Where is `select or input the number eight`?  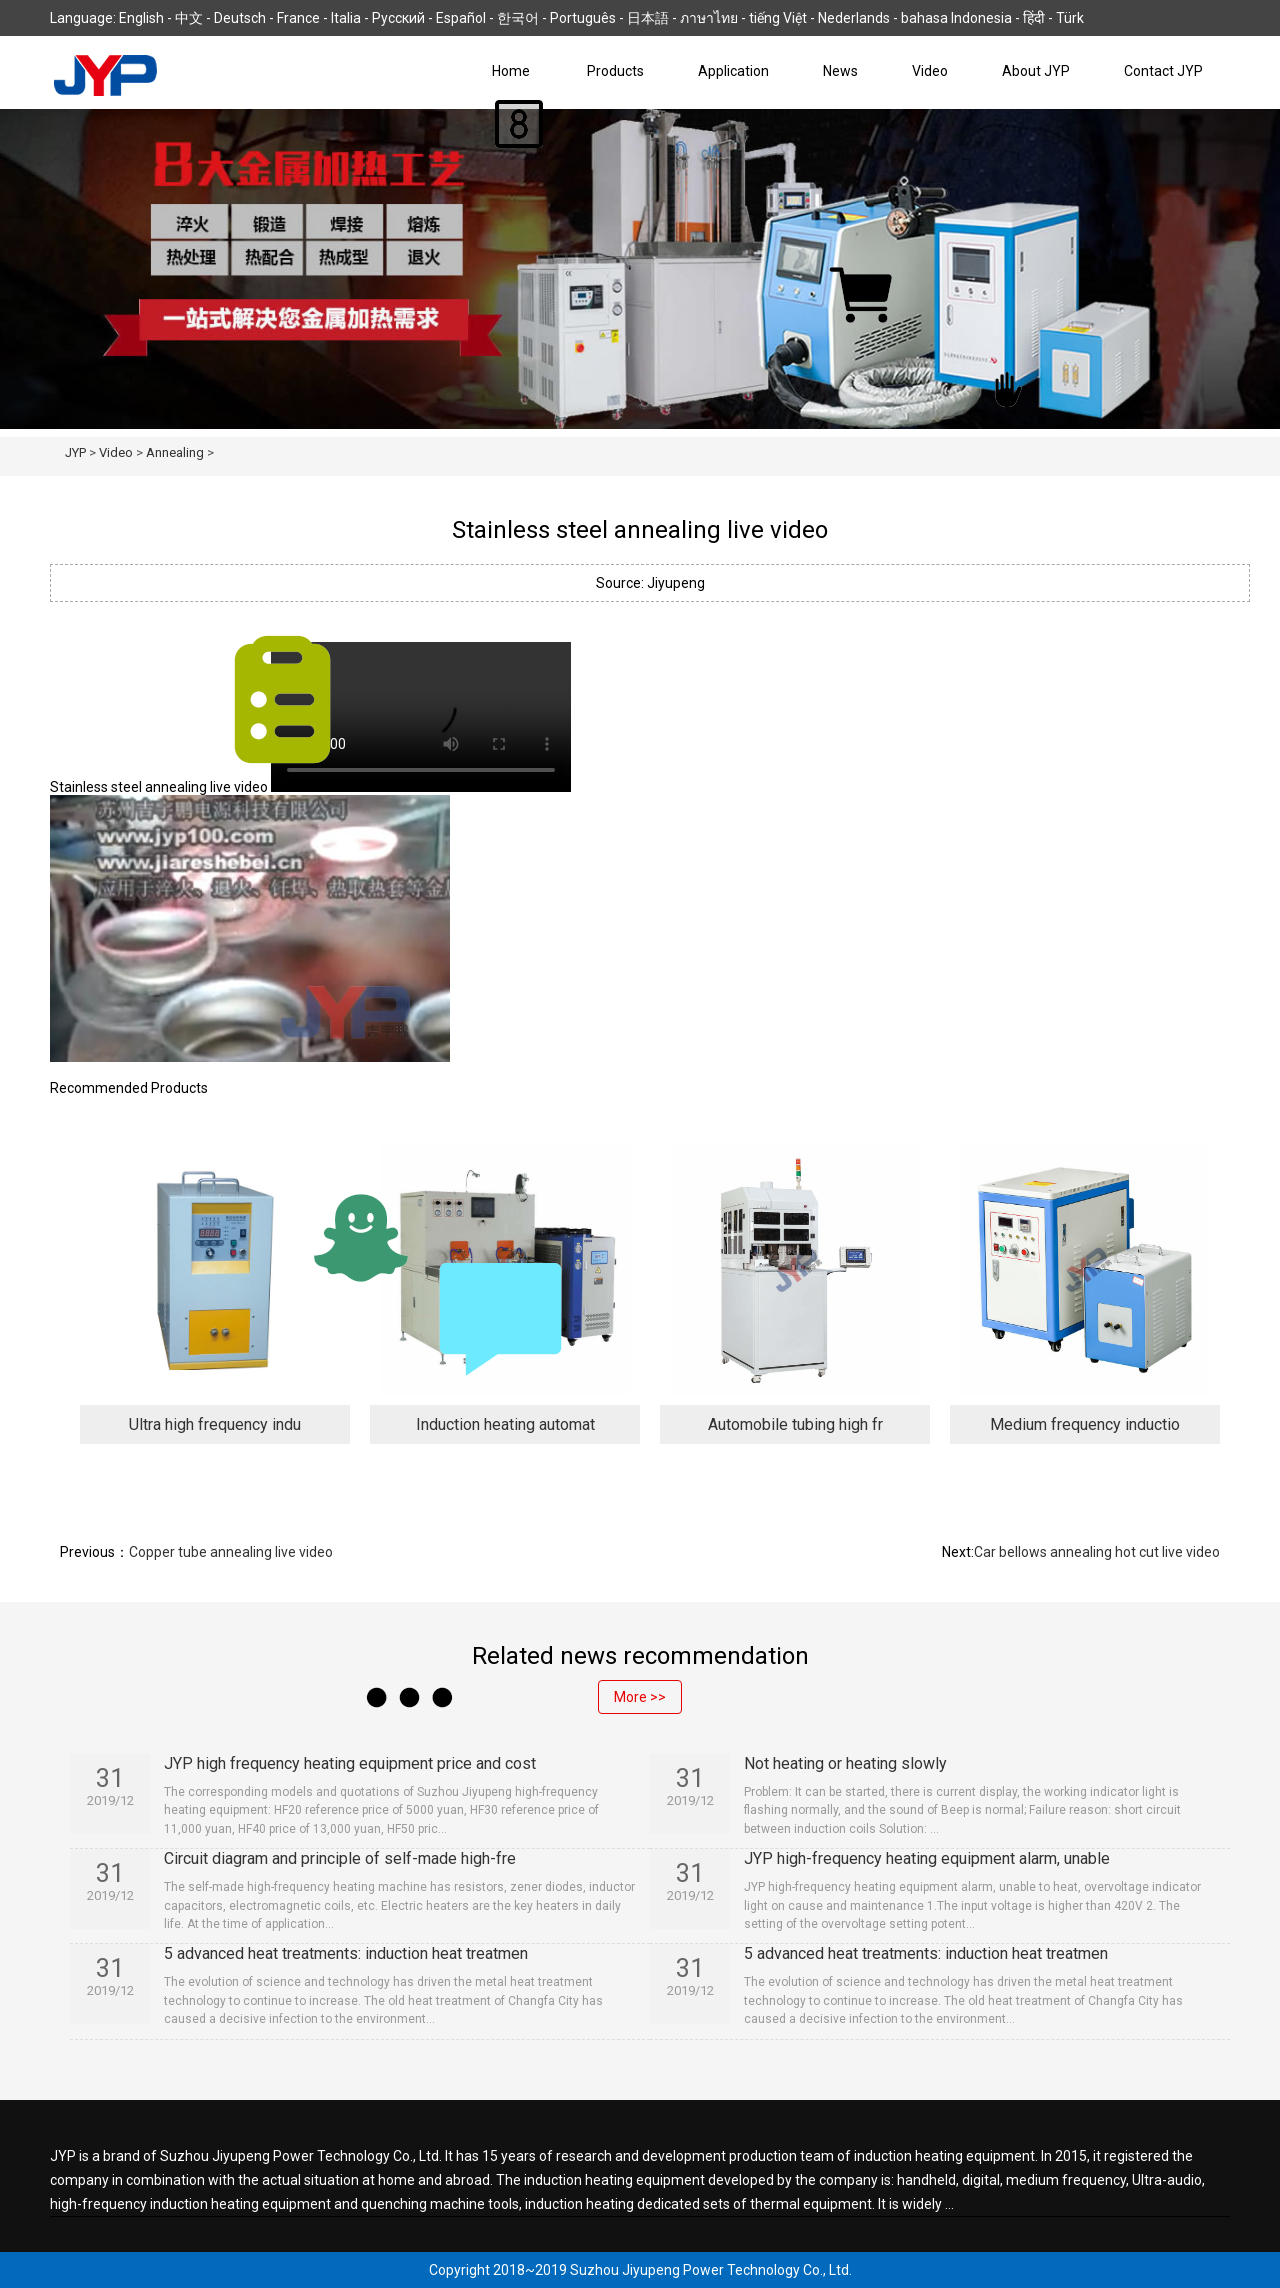
select or input the number eight is located at coordinates (519, 124).